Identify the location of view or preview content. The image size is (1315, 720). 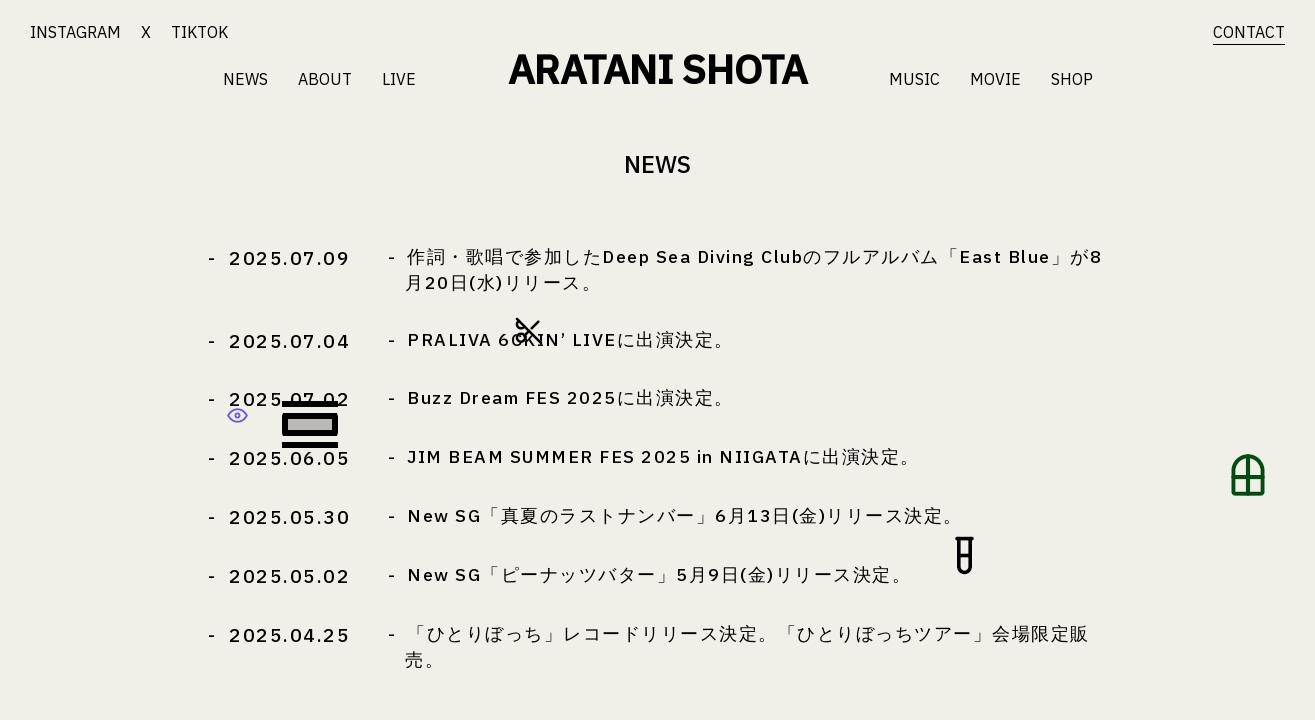
(237, 415).